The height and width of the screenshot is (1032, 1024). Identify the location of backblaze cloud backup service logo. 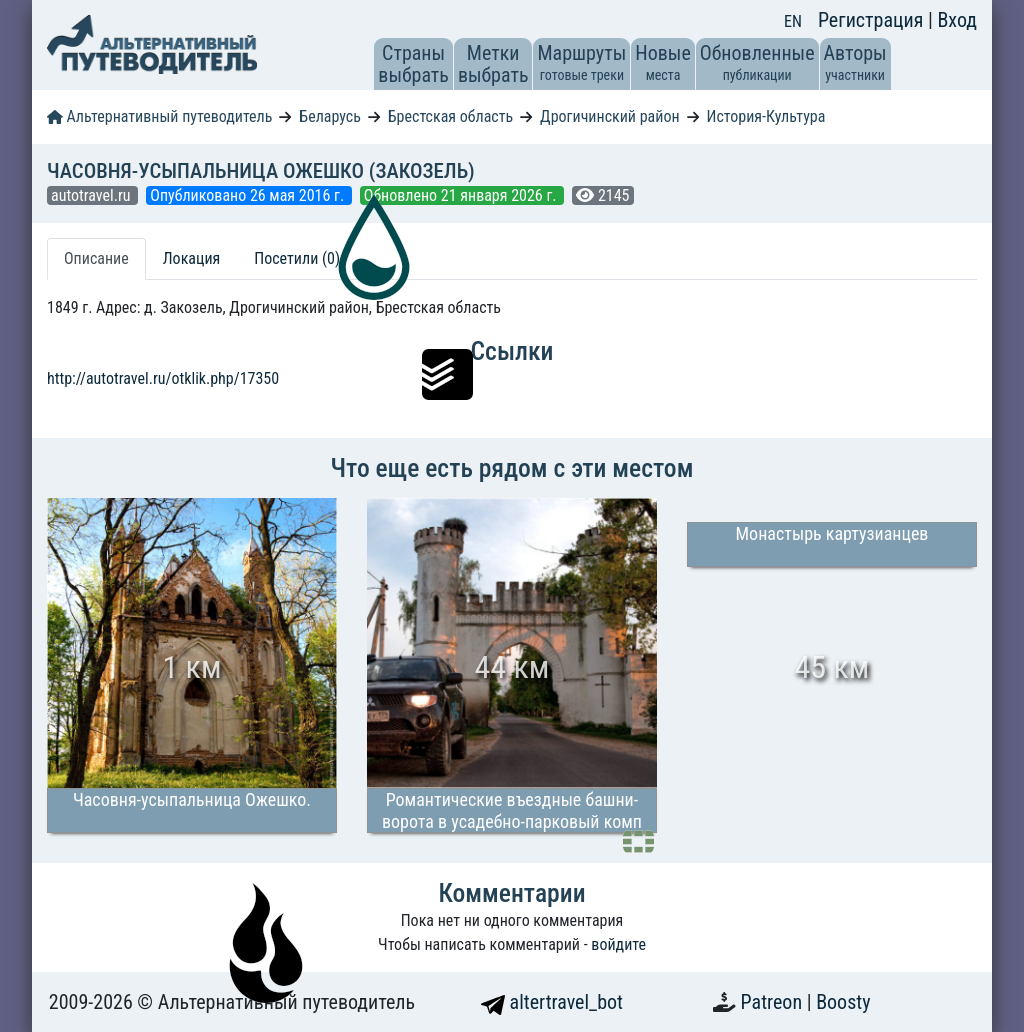
(266, 943).